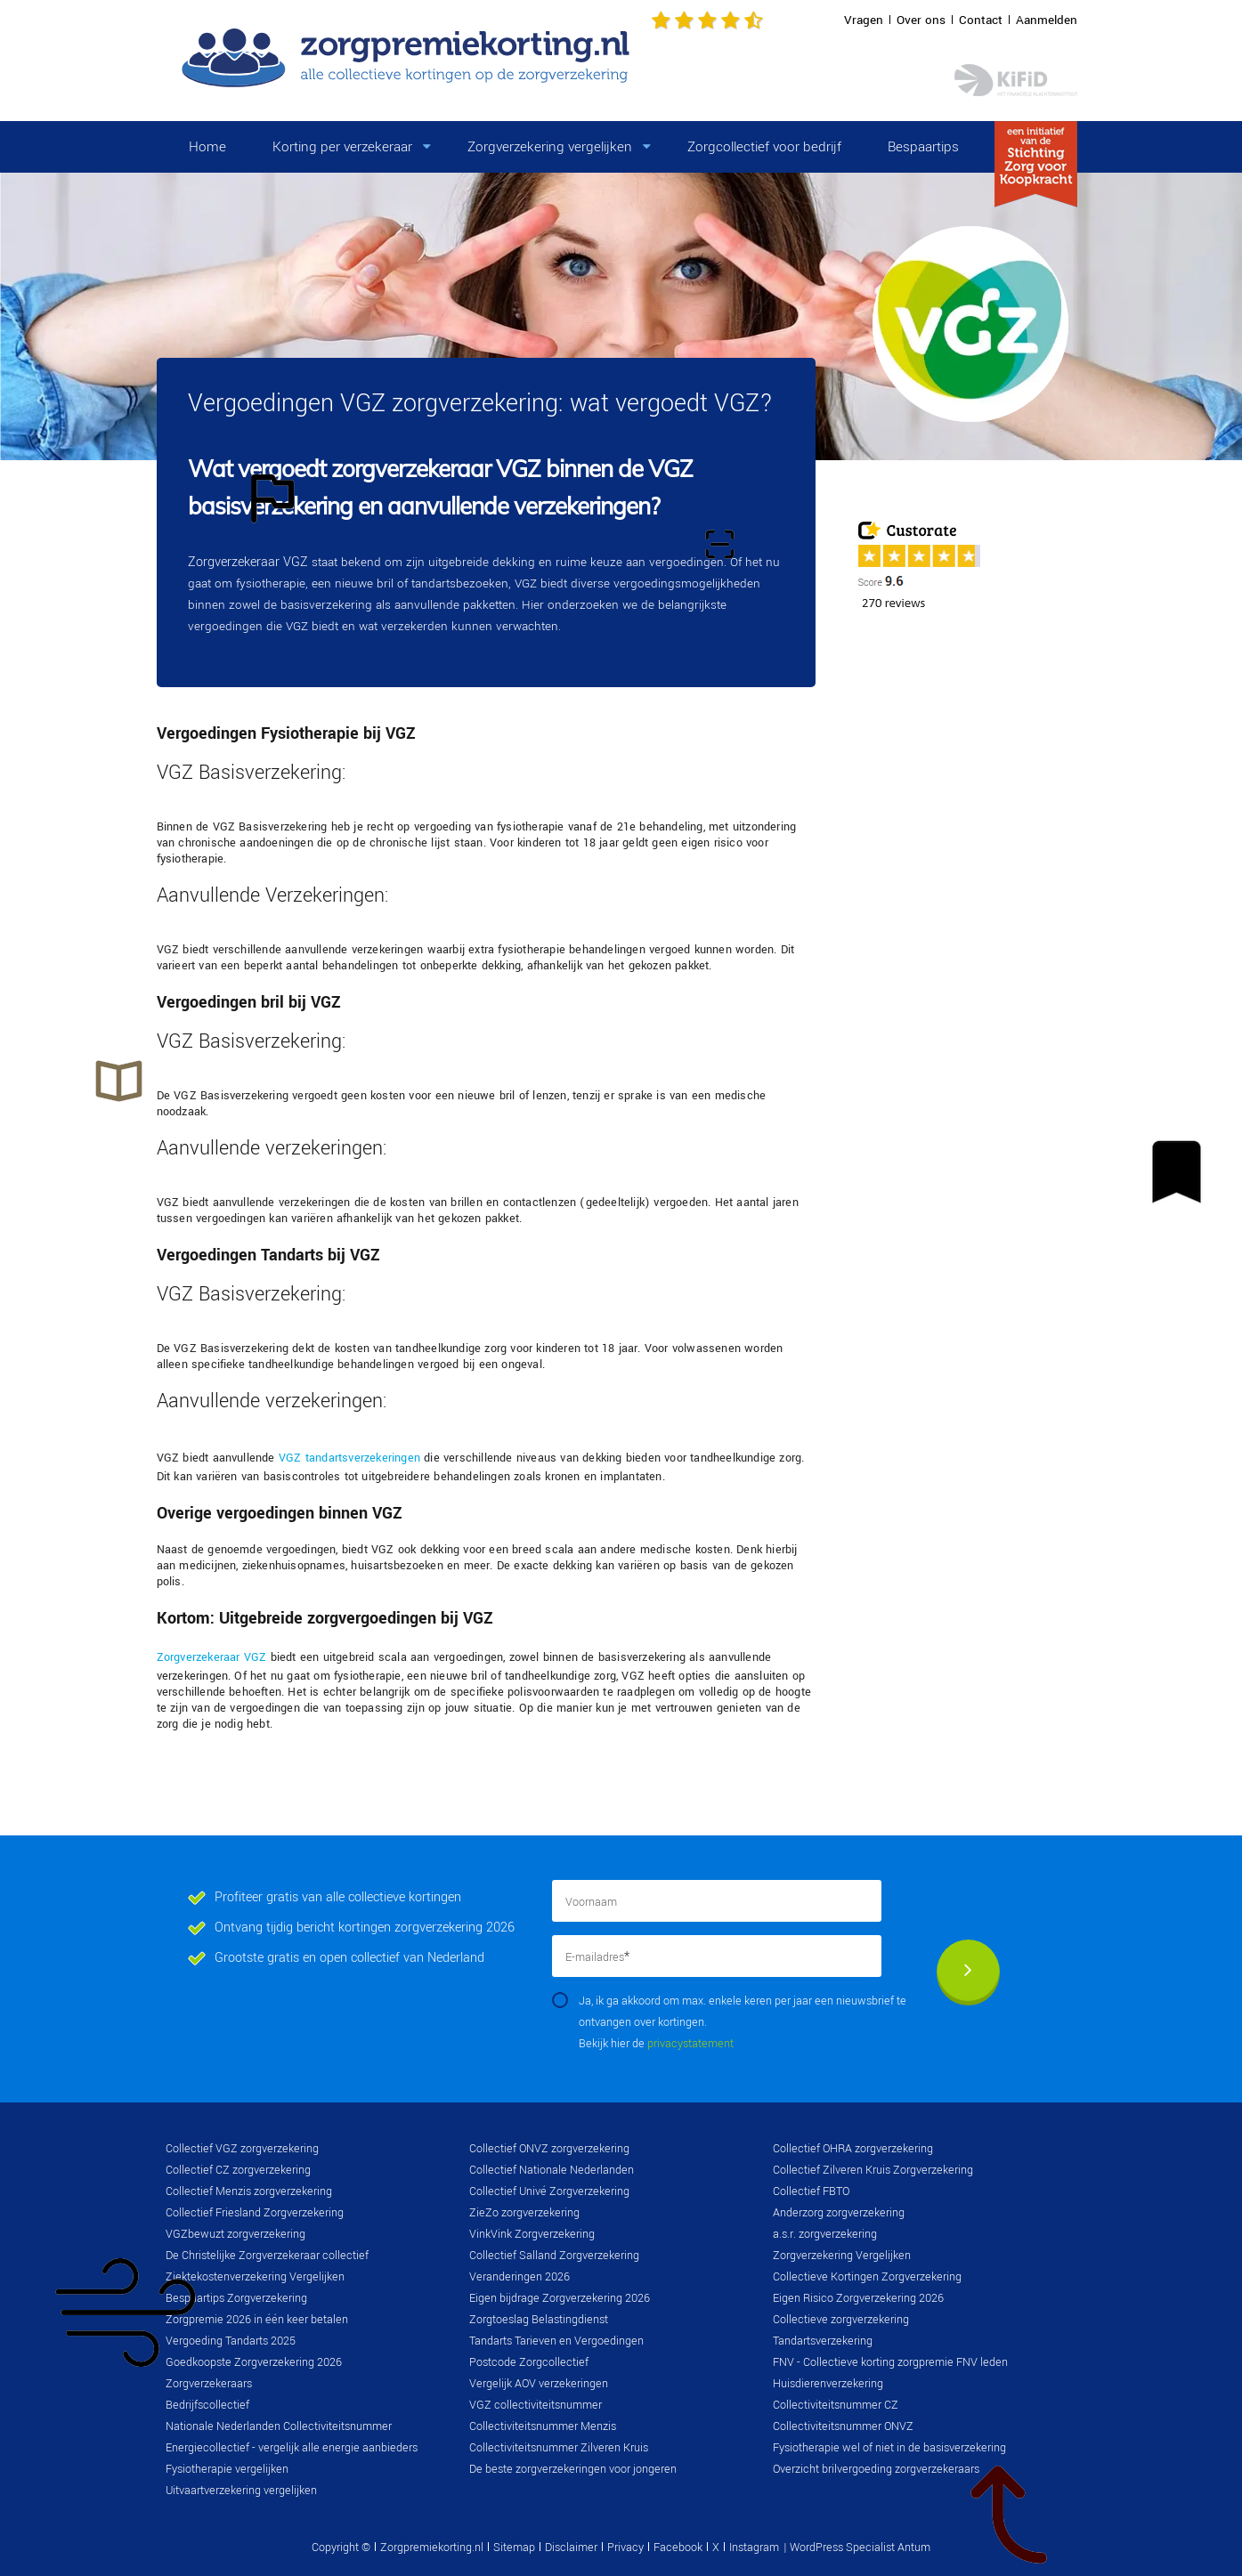 This screenshot has width=1242, height=2576. What do you see at coordinates (271, 497) in the screenshot?
I see `flag an item for review` at bounding box center [271, 497].